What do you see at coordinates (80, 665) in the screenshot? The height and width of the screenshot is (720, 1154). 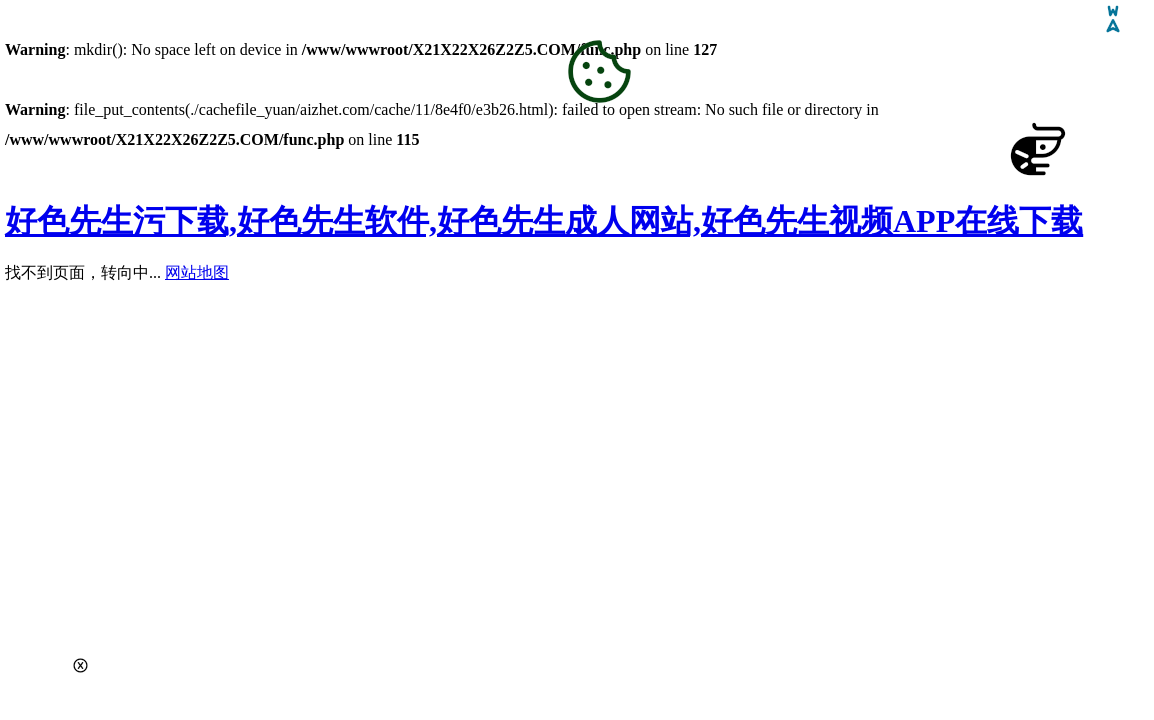 I see `xbox x button indicator` at bounding box center [80, 665].